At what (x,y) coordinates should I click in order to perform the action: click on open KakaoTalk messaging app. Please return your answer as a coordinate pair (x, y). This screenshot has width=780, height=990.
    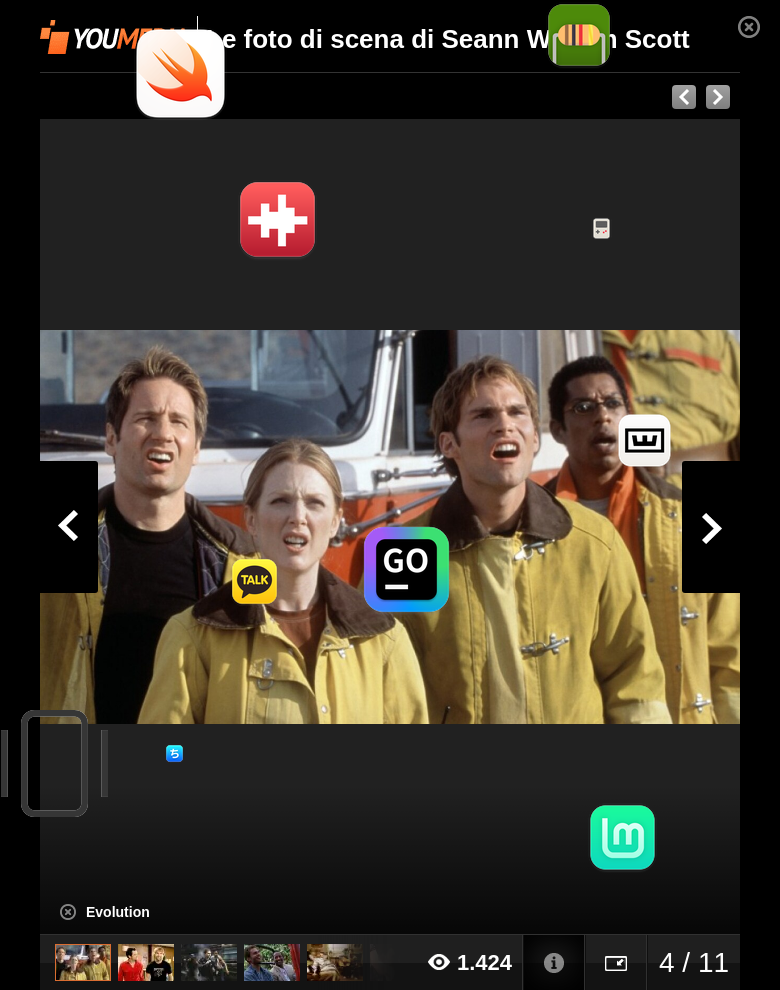
    Looking at the image, I should click on (254, 581).